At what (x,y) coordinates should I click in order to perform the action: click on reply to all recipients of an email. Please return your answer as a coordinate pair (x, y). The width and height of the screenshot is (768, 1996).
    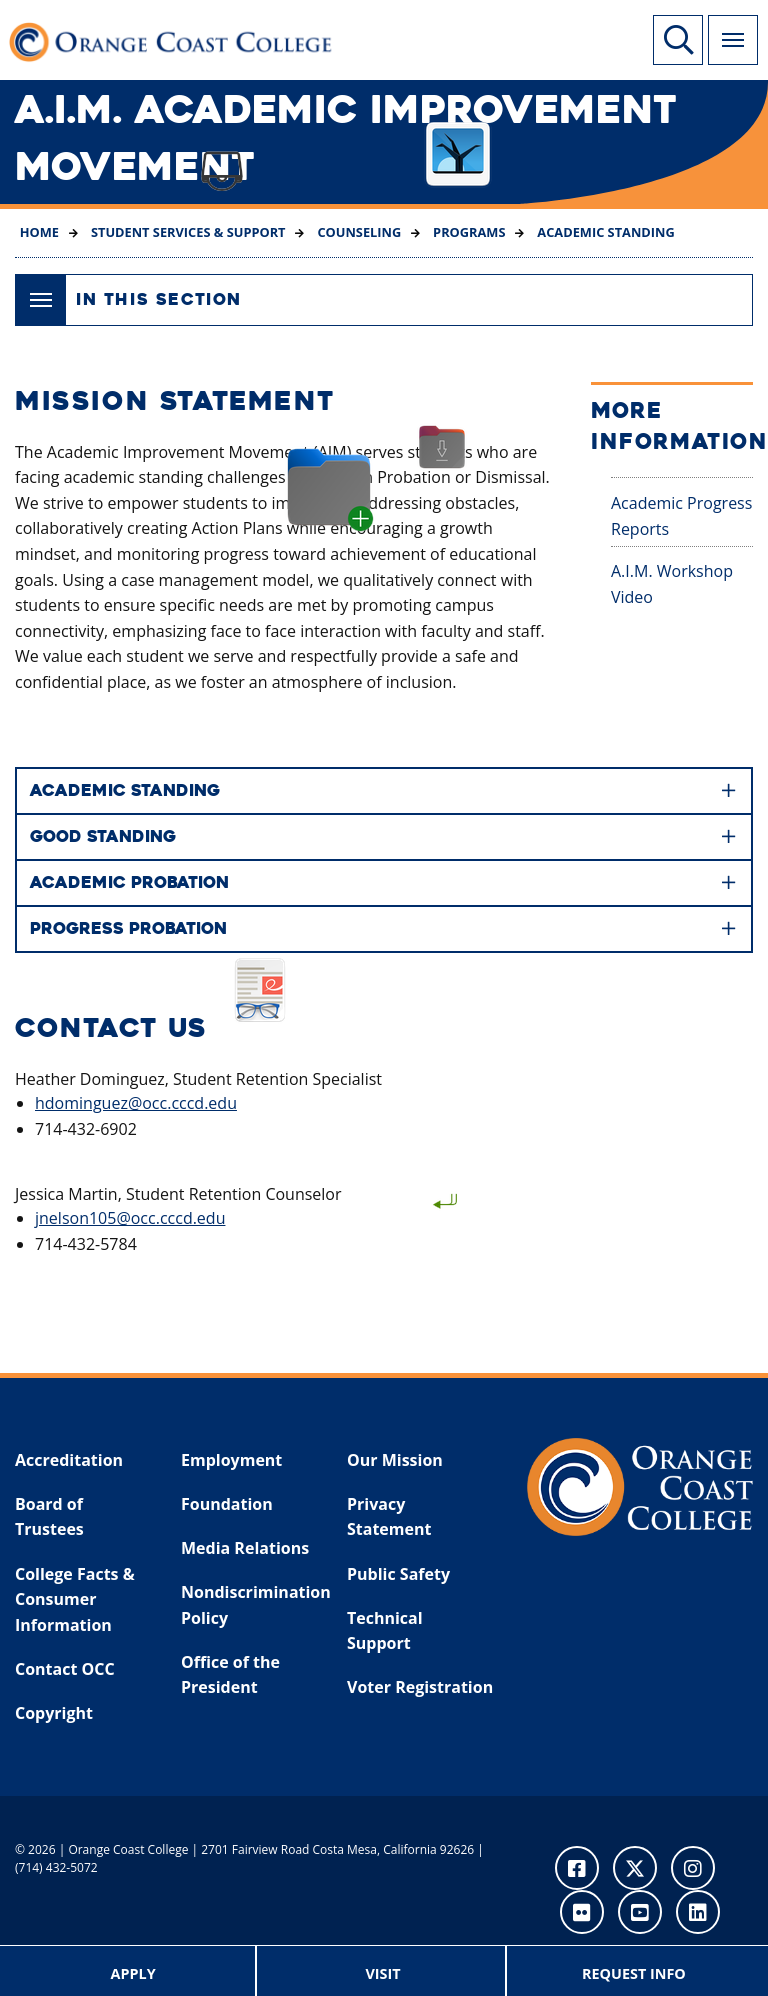
    Looking at the image, I should click on (444, 1199).